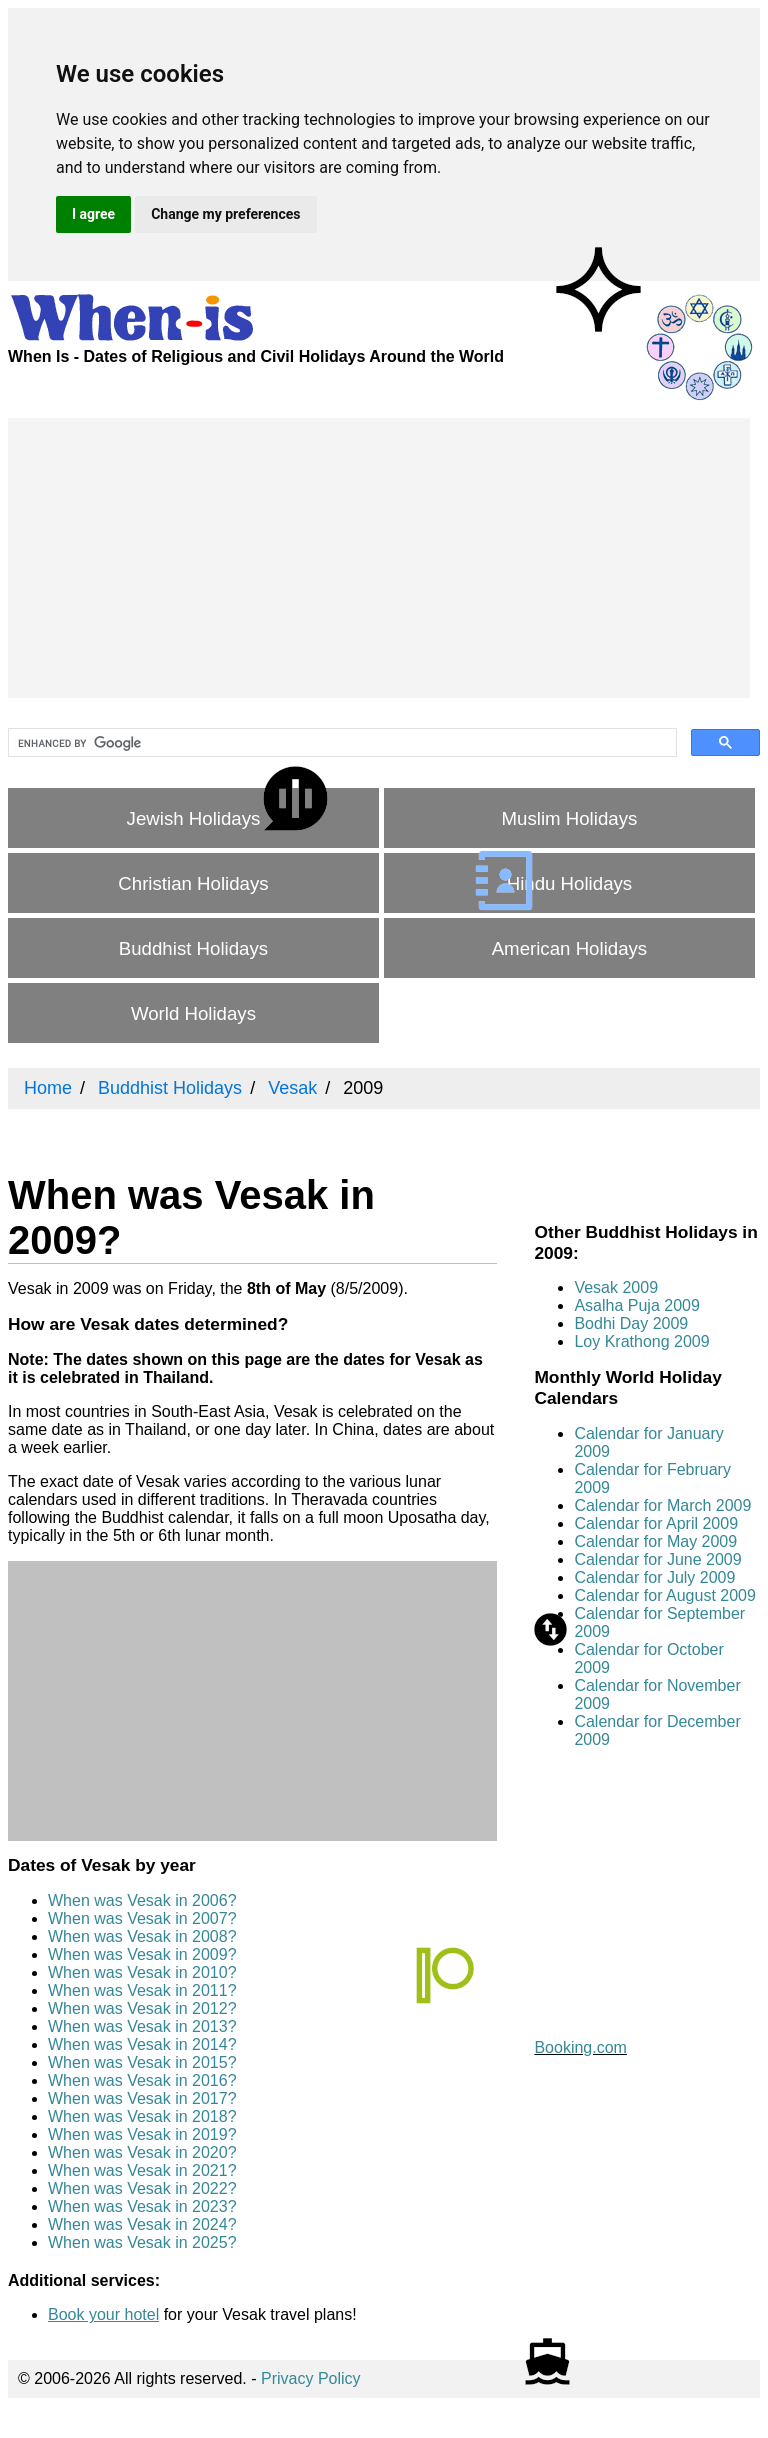 The width and height of the screenshot is (768, 2438). I want to click on start a voice chat or audio message, so click(295, 798).